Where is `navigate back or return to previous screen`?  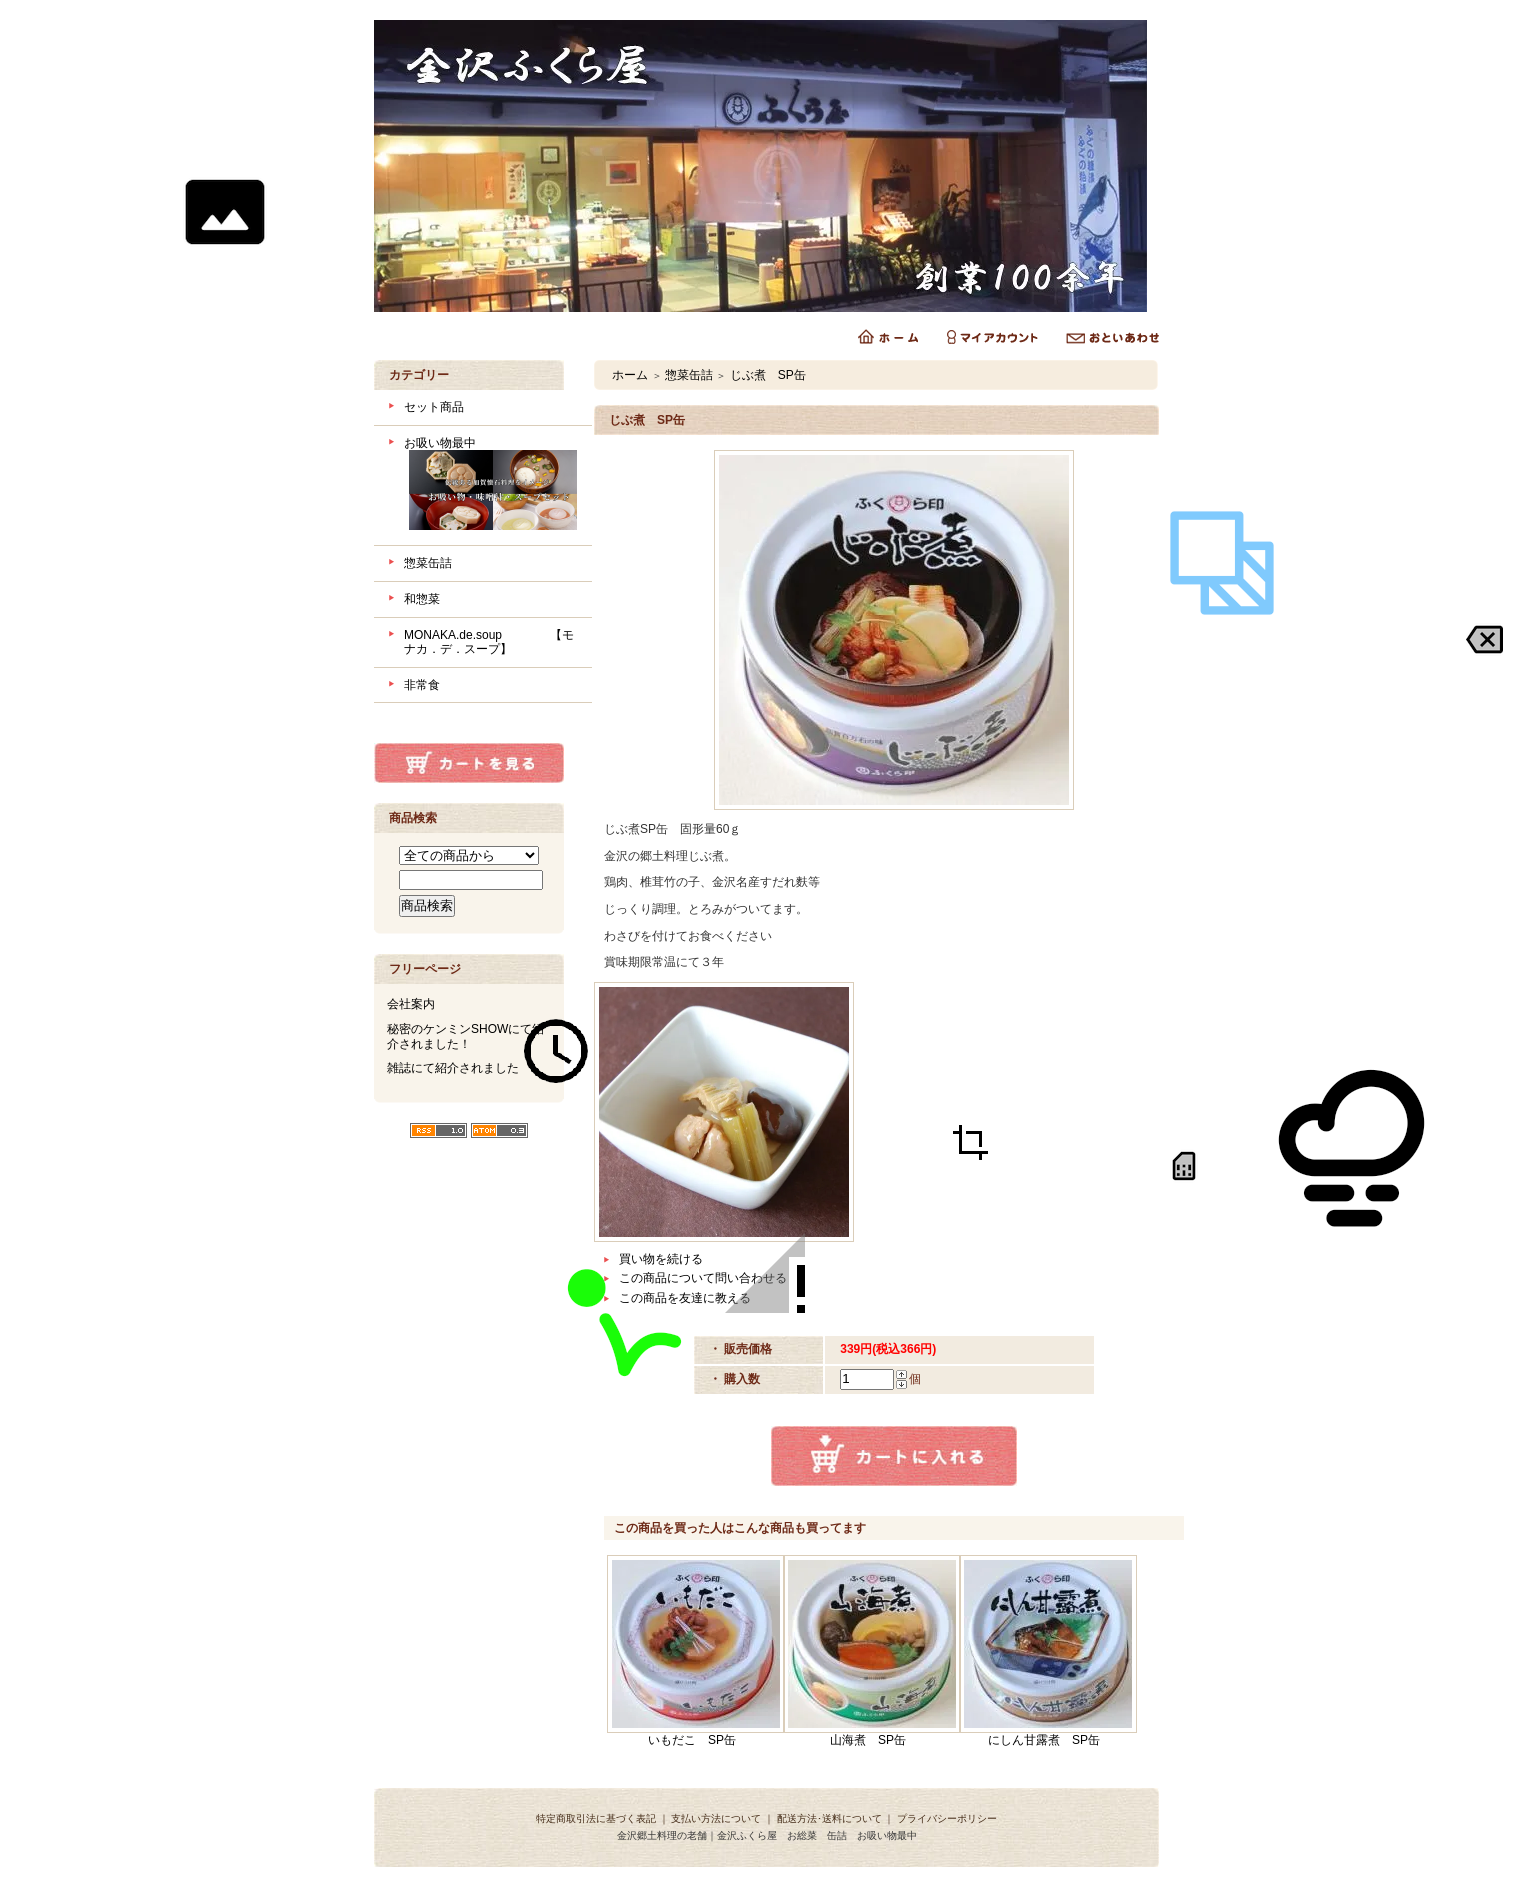
navigate back or return to previous screen is located at coordinates (624, 1319).